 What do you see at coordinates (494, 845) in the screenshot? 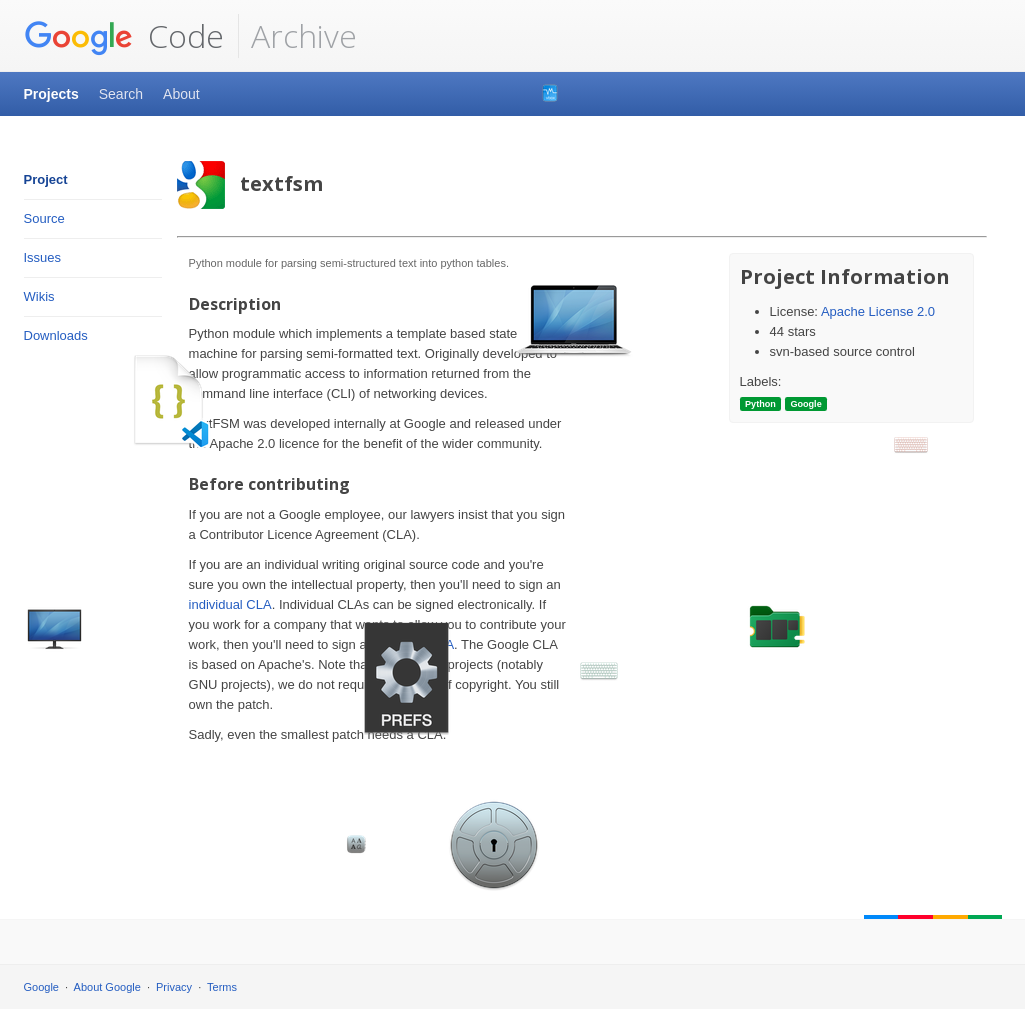
I see `access archived camera footage in iMovie` at bounding box center [494, 845].